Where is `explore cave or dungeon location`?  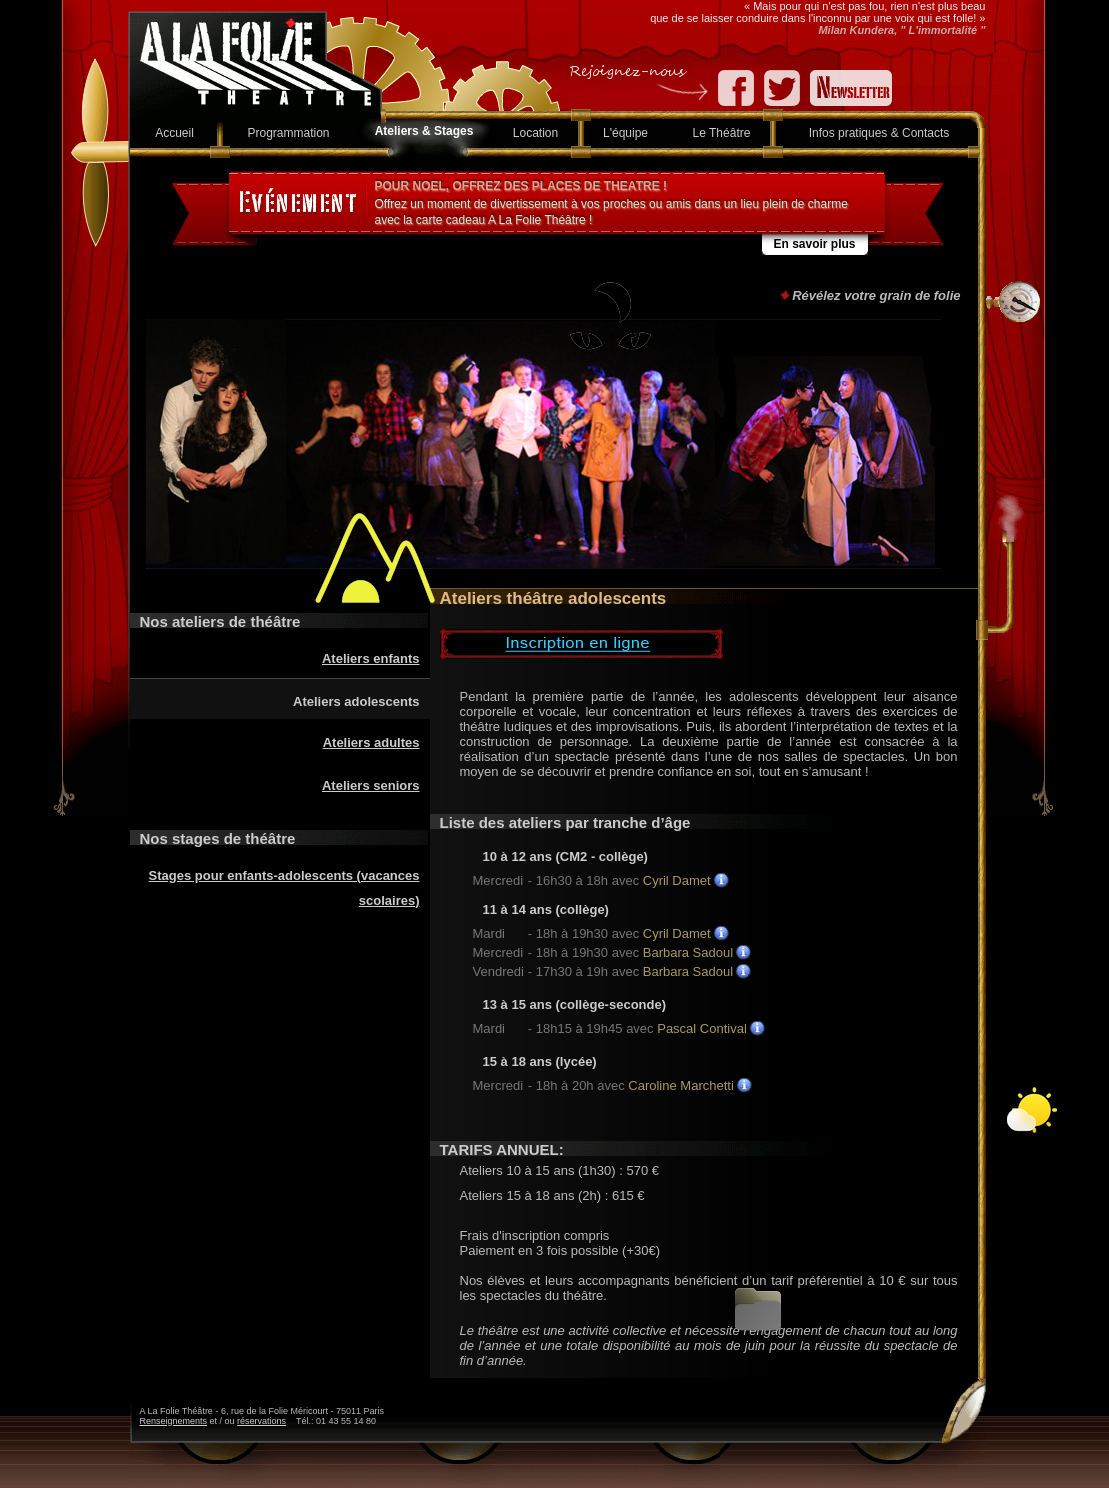 explore cave or dungeon location is located at coordinates (375, 561).